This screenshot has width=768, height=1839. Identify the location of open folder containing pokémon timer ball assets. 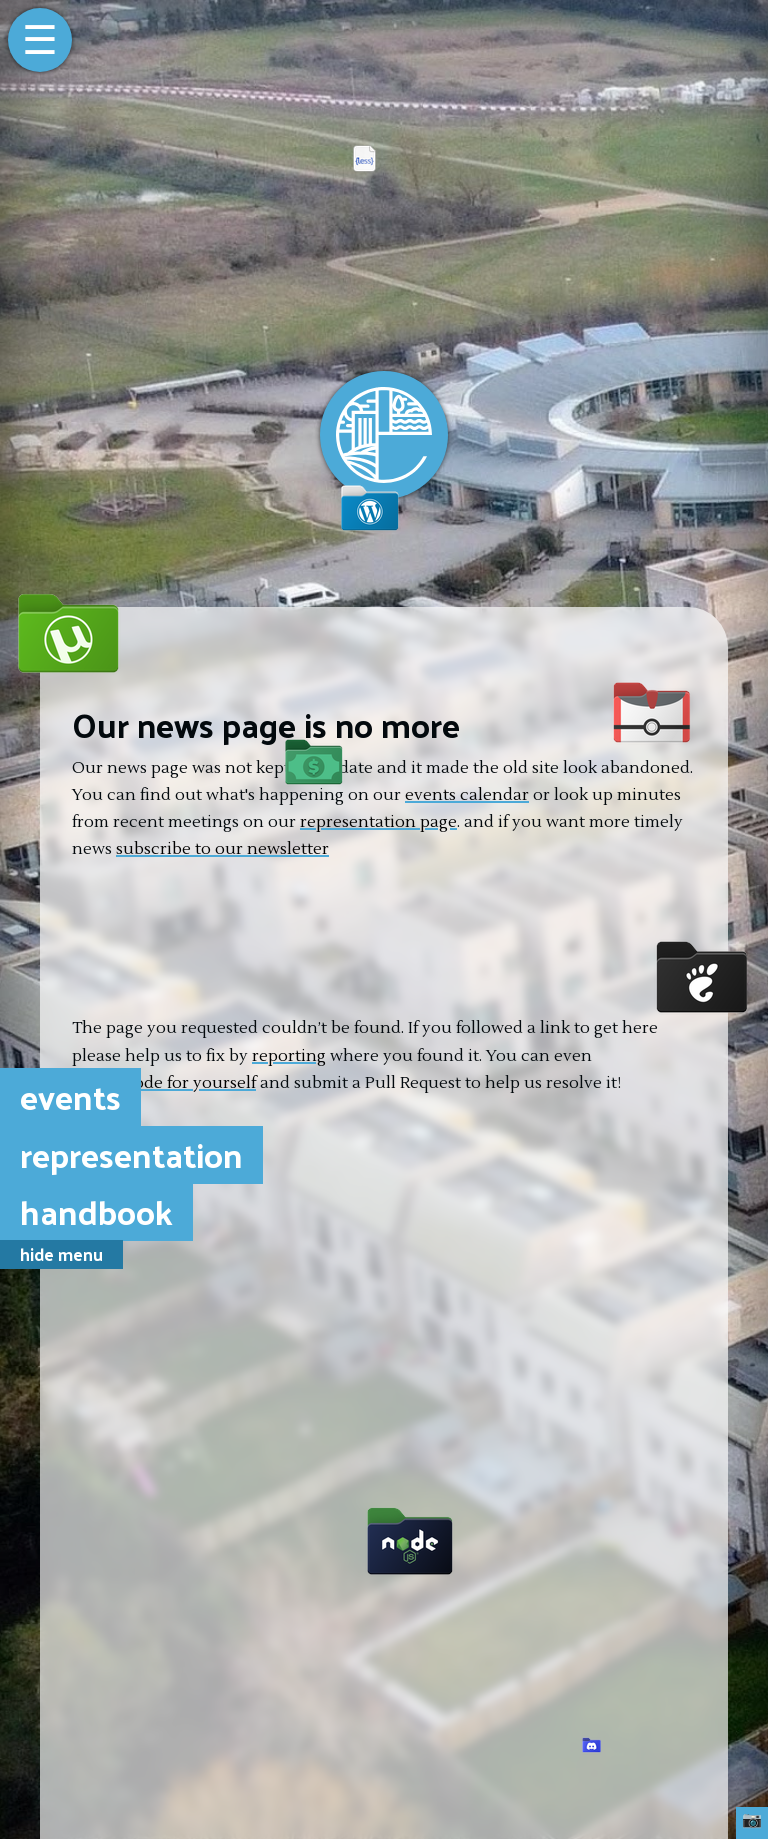
(651, 714).